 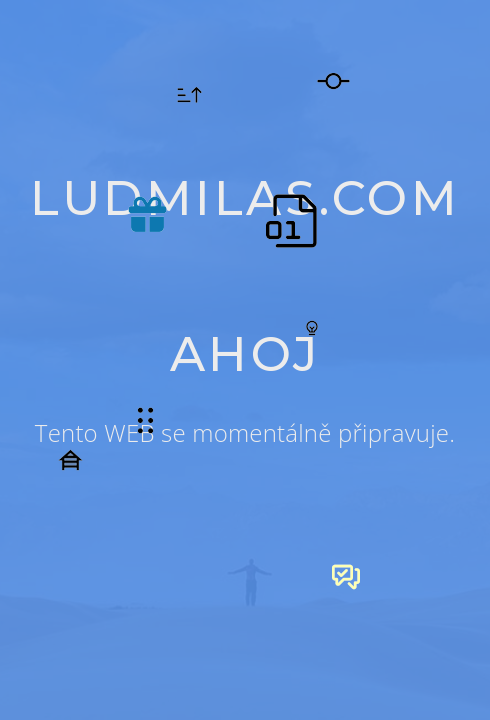 What do you see at coordinates (189, 95) in the screenshot?
I see `sort items in ascending order` at bounding box center [189, 95].